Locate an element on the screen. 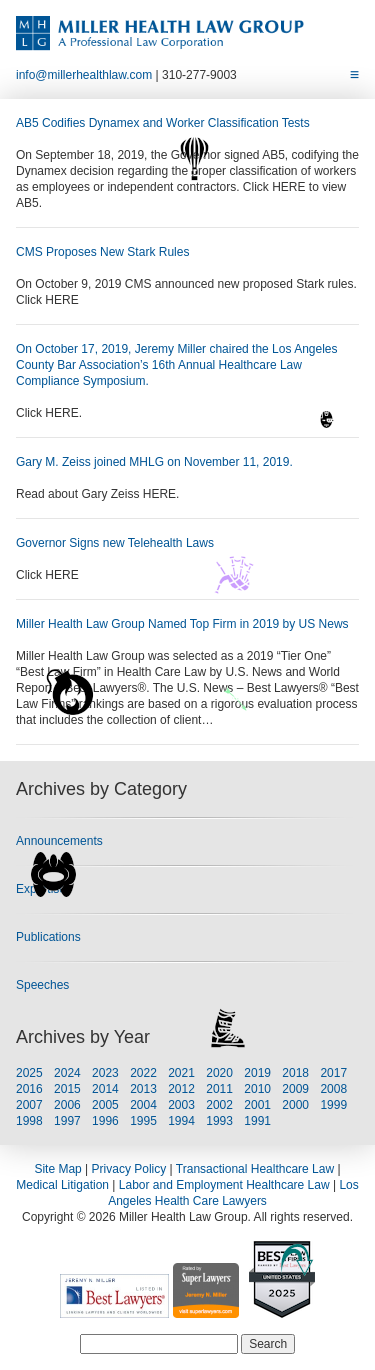 Image resolution: width=375 pixels, height=1370 pixels. access cyborg or android character options is located at coordinates (326, 419).